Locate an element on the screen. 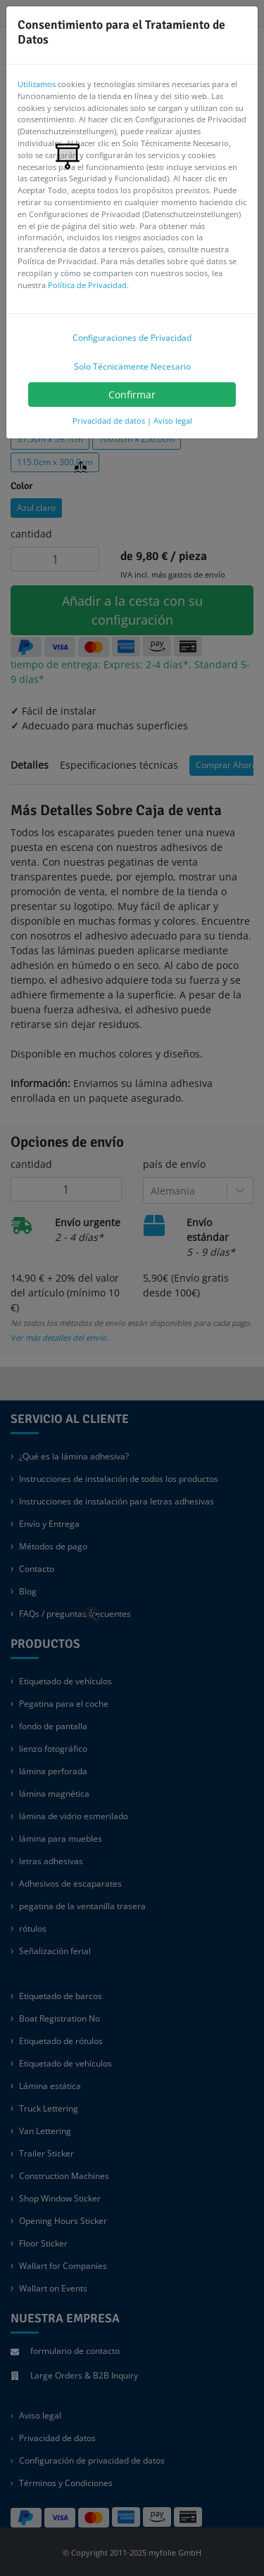 The height and width of the screenshot is (2576, 264). indicates rising water levels or flood warning is located at coordinates (80, 467).